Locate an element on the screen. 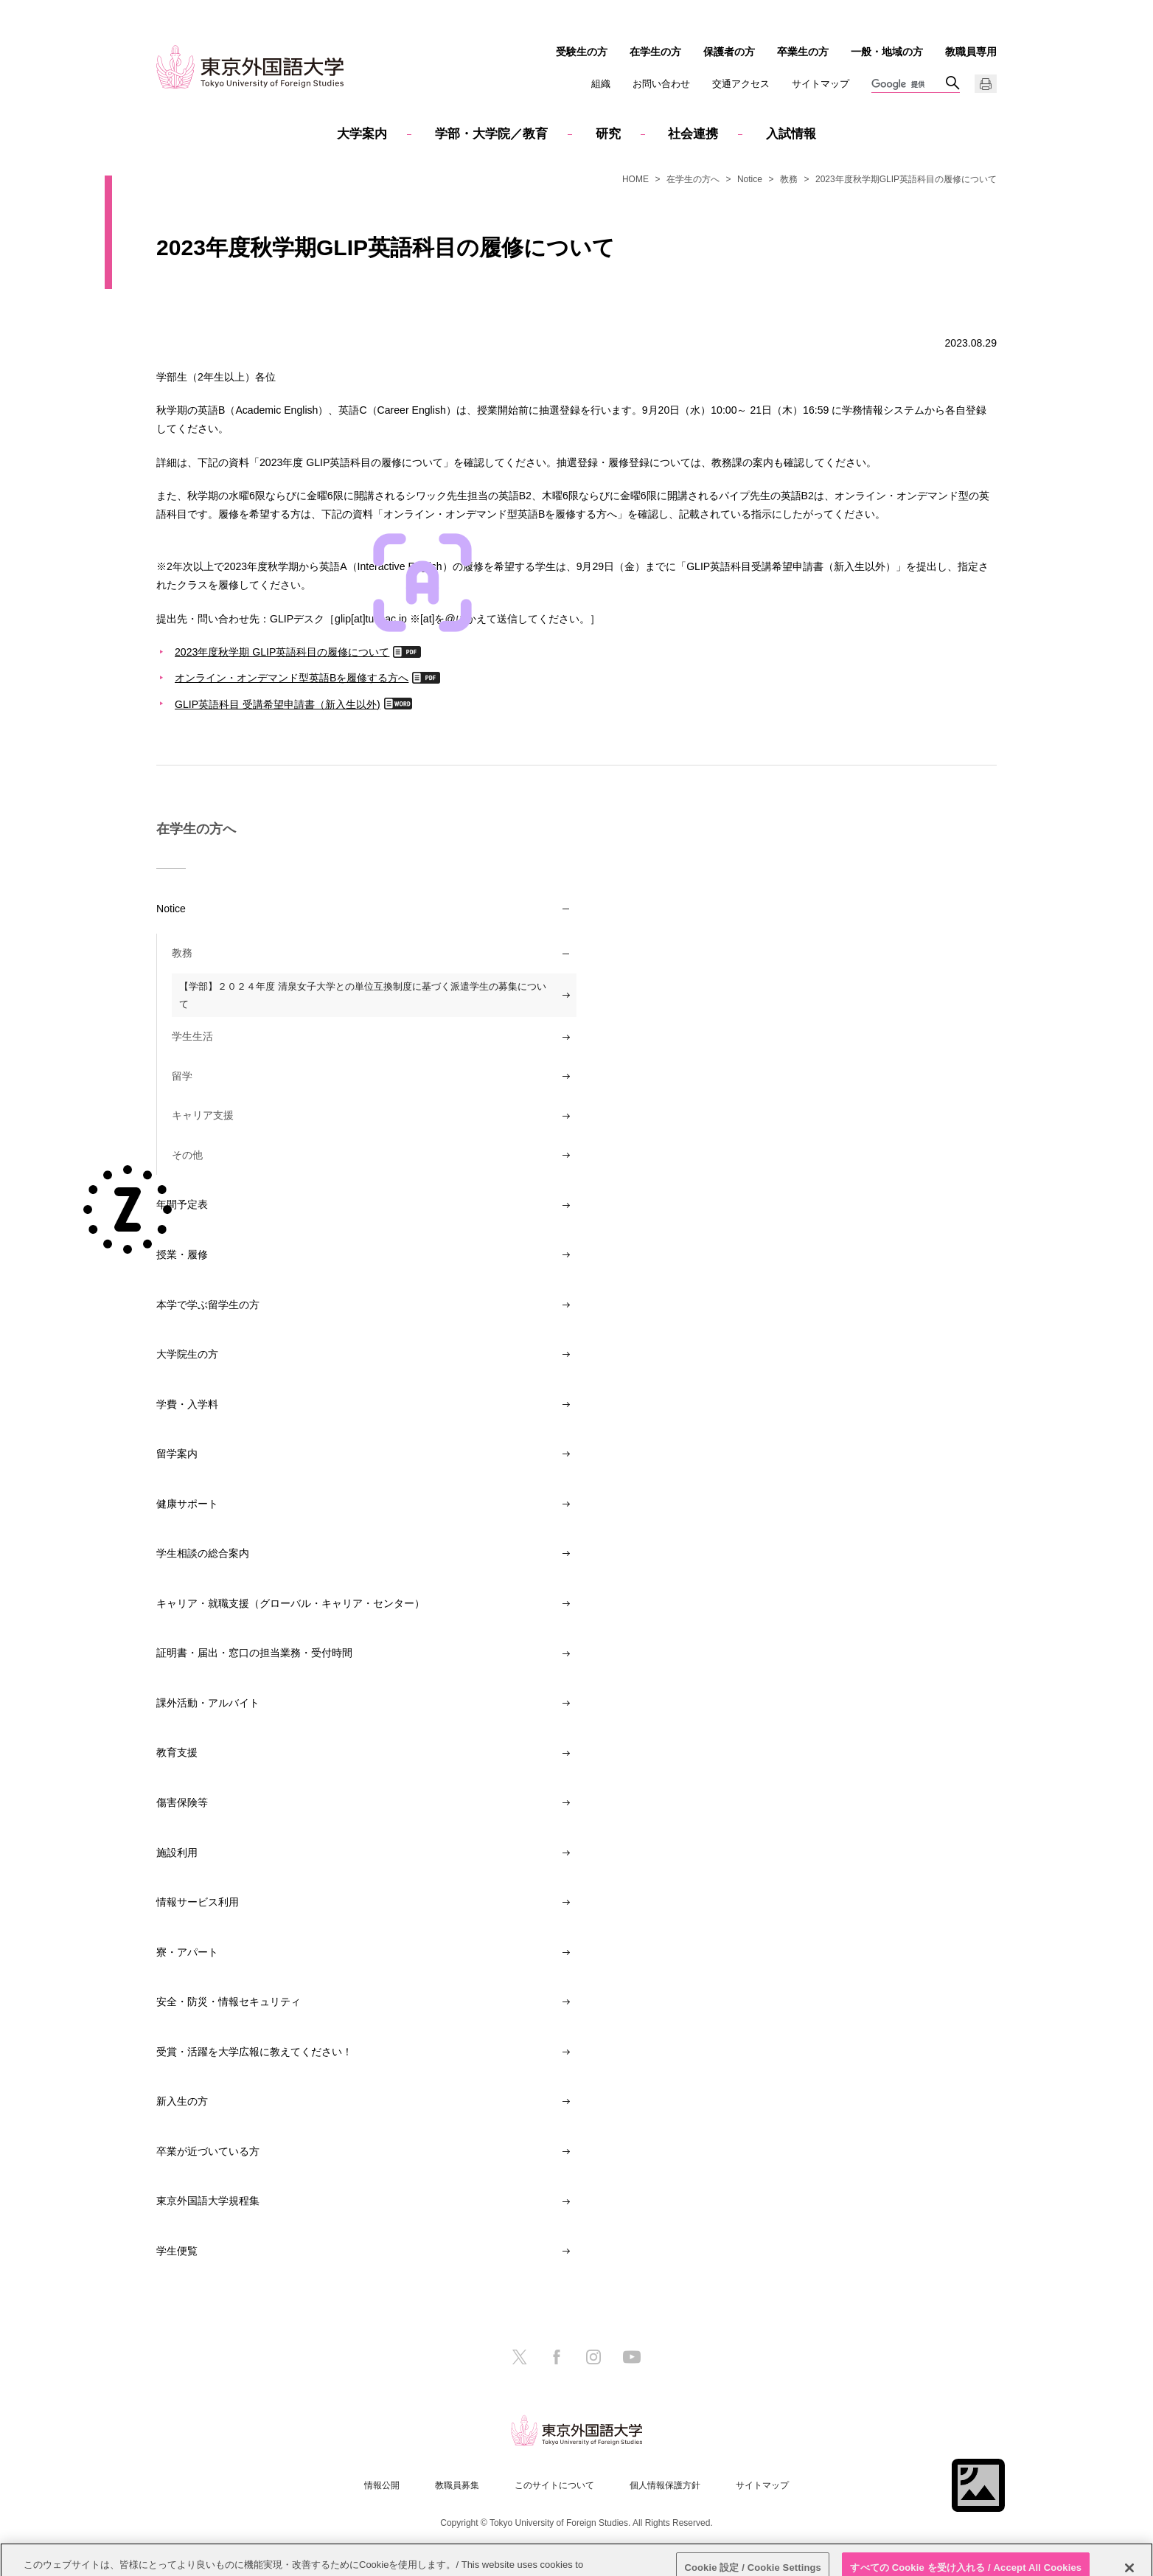 This screenshot has height=2576, width=1153. switch to satellite map view is located at coordinates (978, 2485).